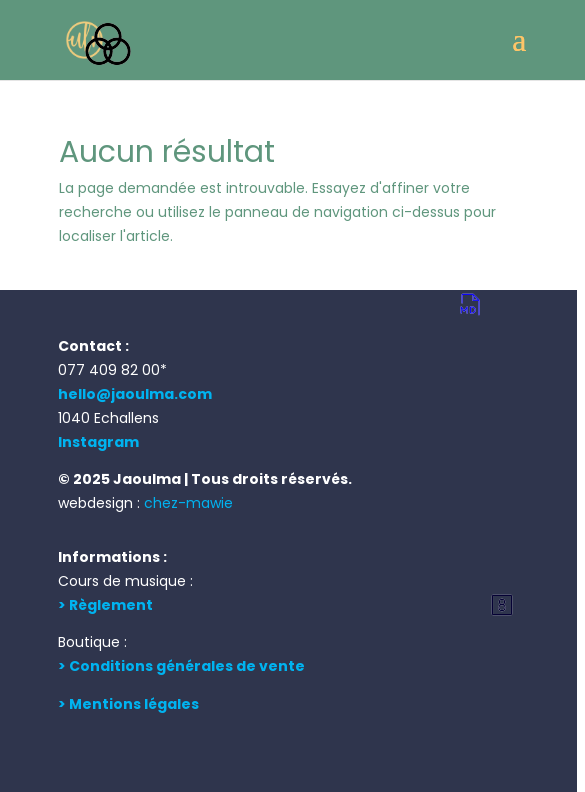 This screenshot has width=585, height=792. What do you see at coordinates (470, 304) in the screenshot?
I see `open a markdown file` at bounding box center [470, 304].